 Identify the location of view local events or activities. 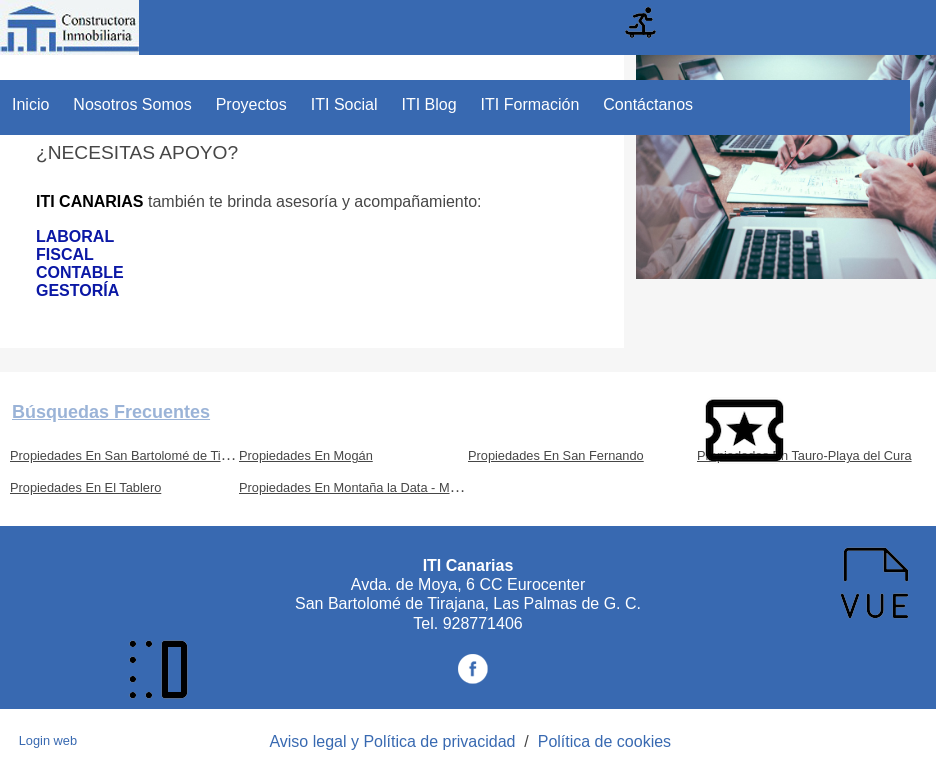
(744, 430).